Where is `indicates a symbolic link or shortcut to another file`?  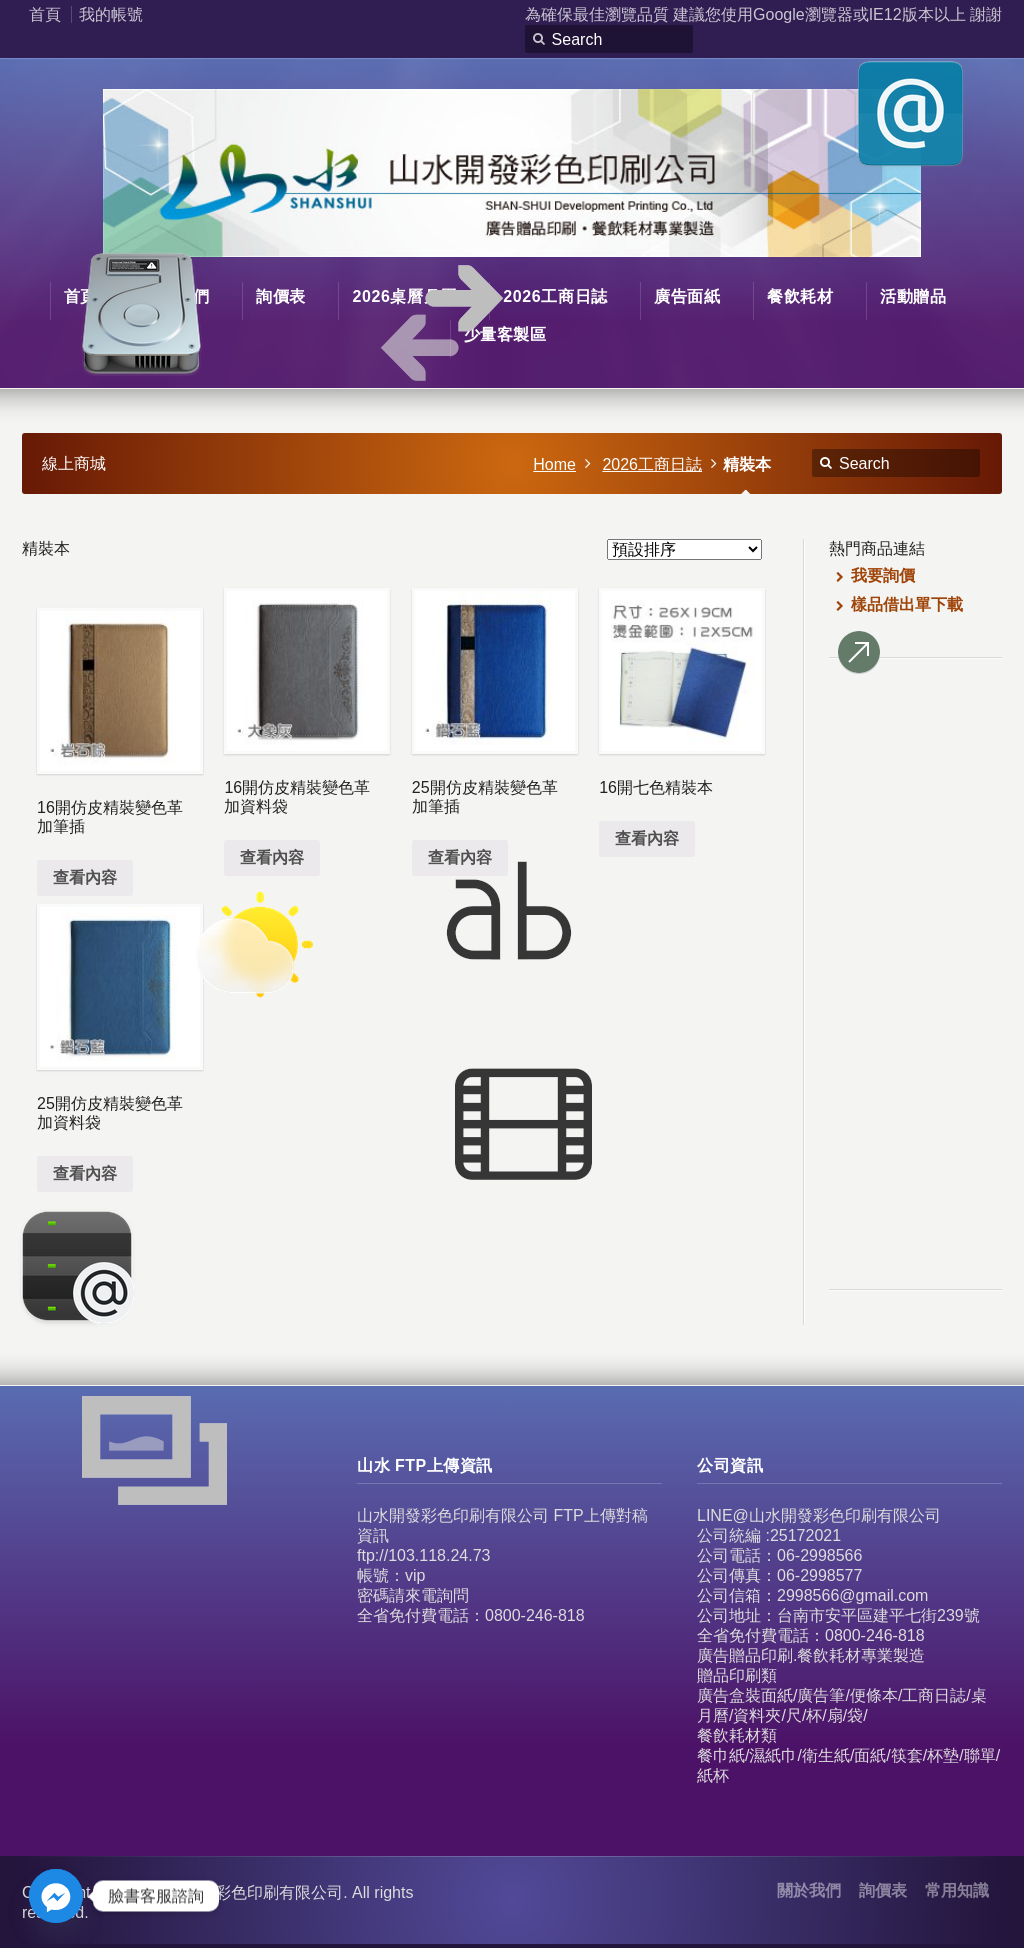 indicates a symbolic link or shortcut to another file is located at coordinates (859, 652).